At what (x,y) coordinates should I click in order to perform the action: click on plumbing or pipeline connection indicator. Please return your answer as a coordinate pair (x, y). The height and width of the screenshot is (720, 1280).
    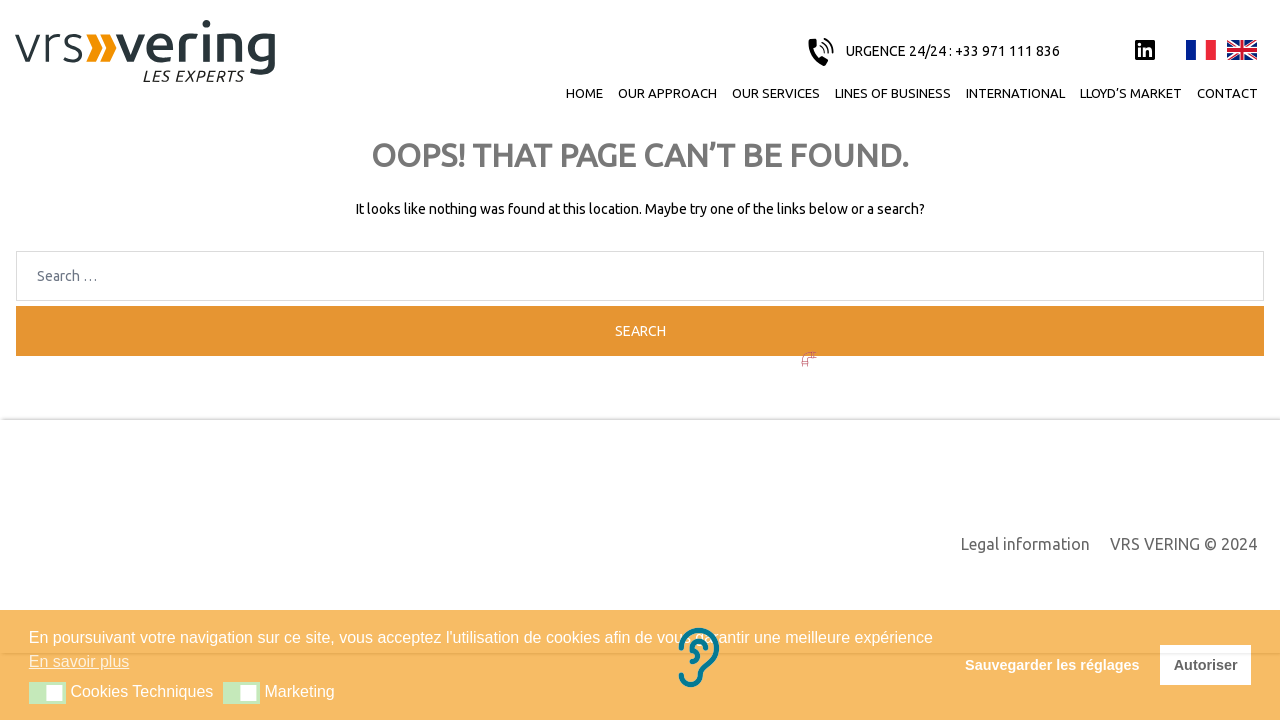
    Looking at the image, I should click on (808, 358).